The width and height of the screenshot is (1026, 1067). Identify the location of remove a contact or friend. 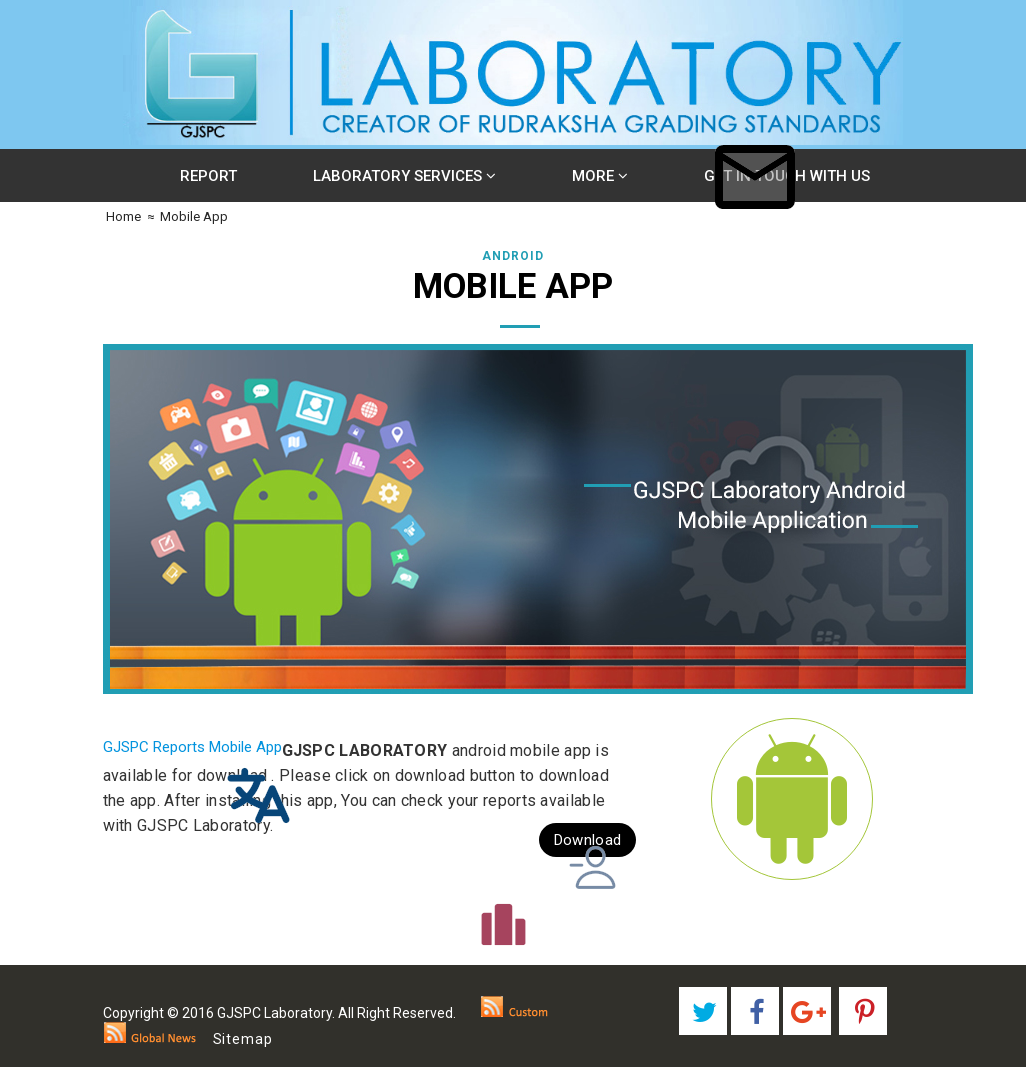
(592, 867).